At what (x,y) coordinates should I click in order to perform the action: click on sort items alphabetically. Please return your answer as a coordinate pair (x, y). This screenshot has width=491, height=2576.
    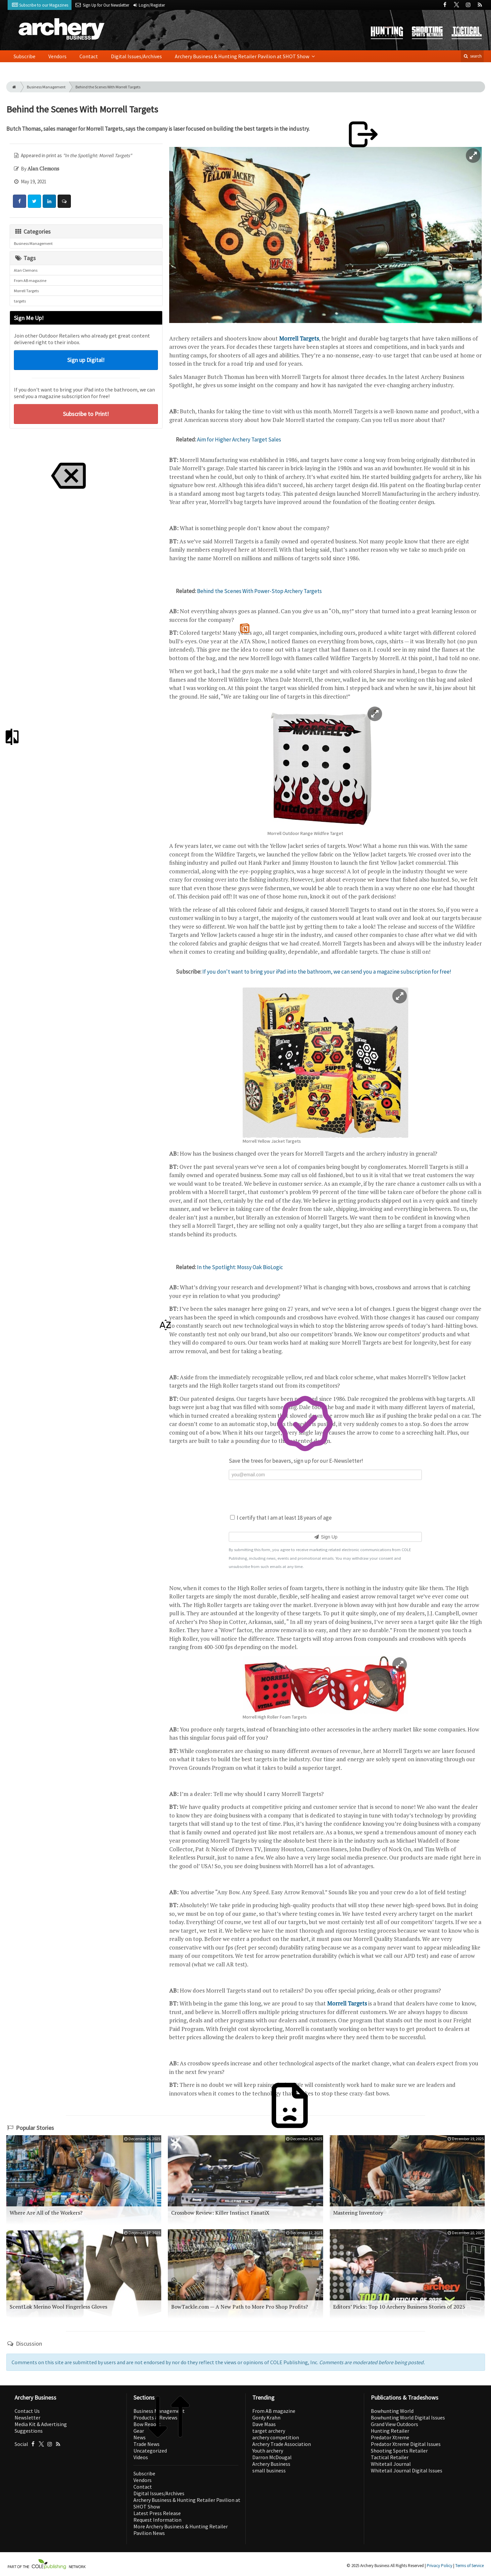
    Looking at the image, I should click on (165, 1325).